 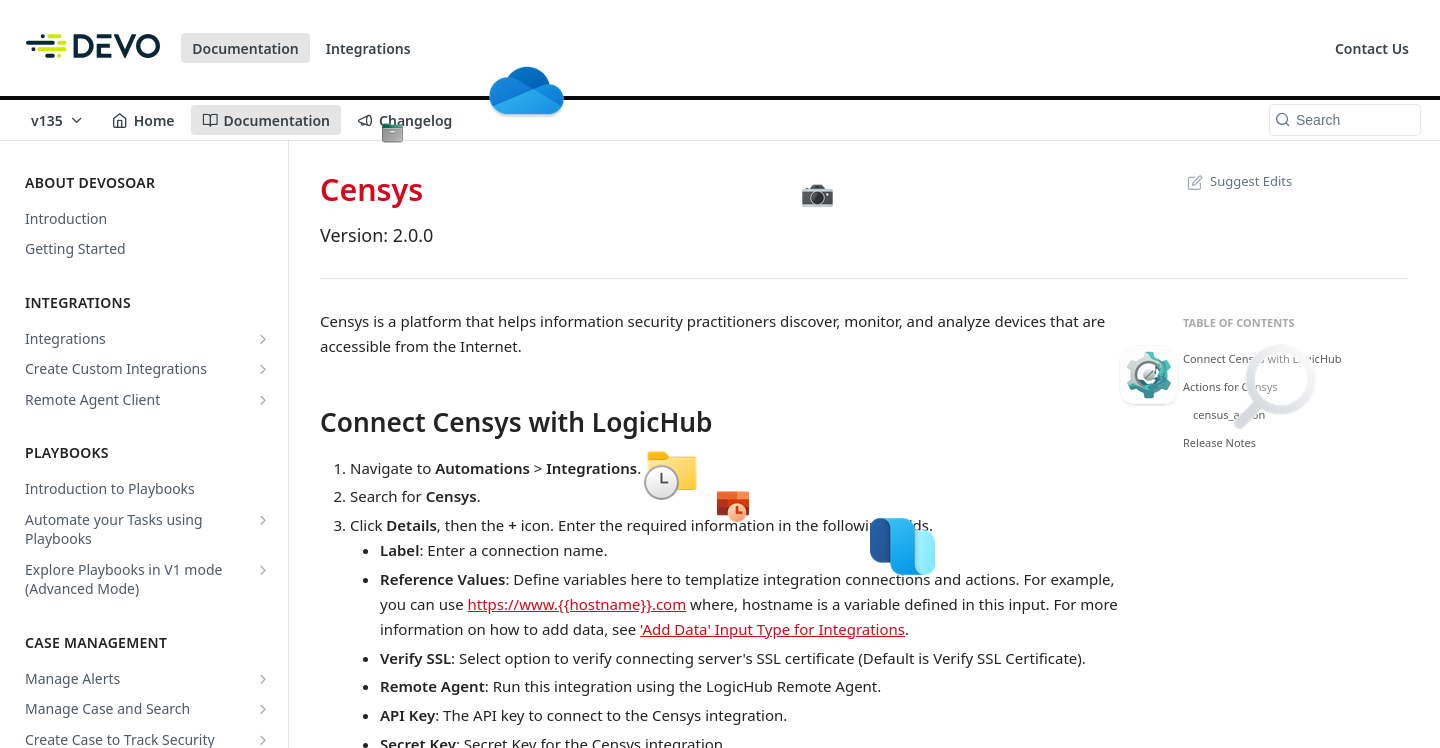 I want to click on open the supply chain management app, so click(x=902, y=546).